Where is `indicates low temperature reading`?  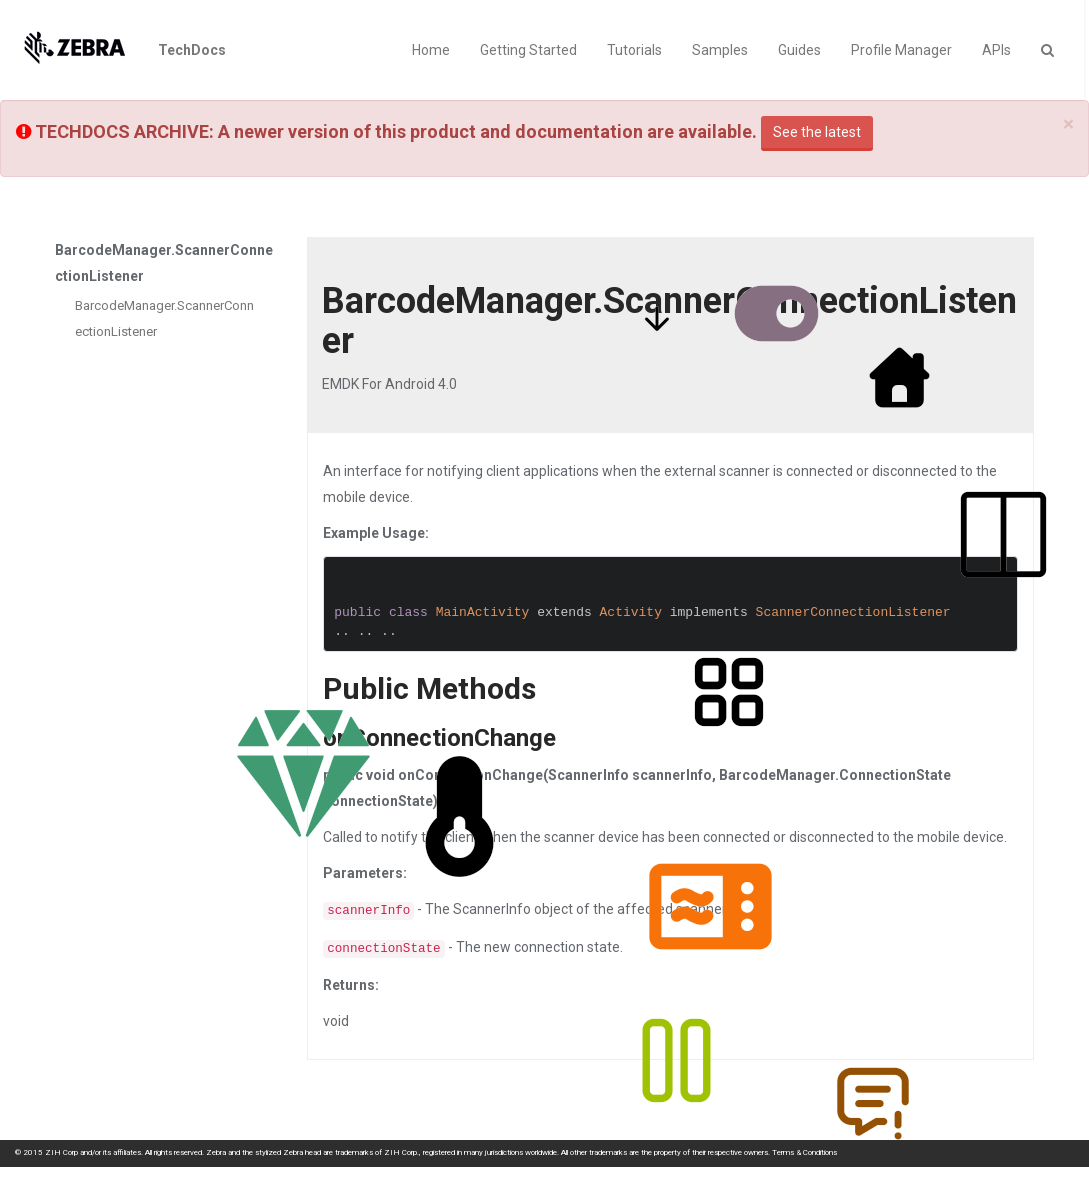 indicates low temperature reading is located at coordinates (459, 816).